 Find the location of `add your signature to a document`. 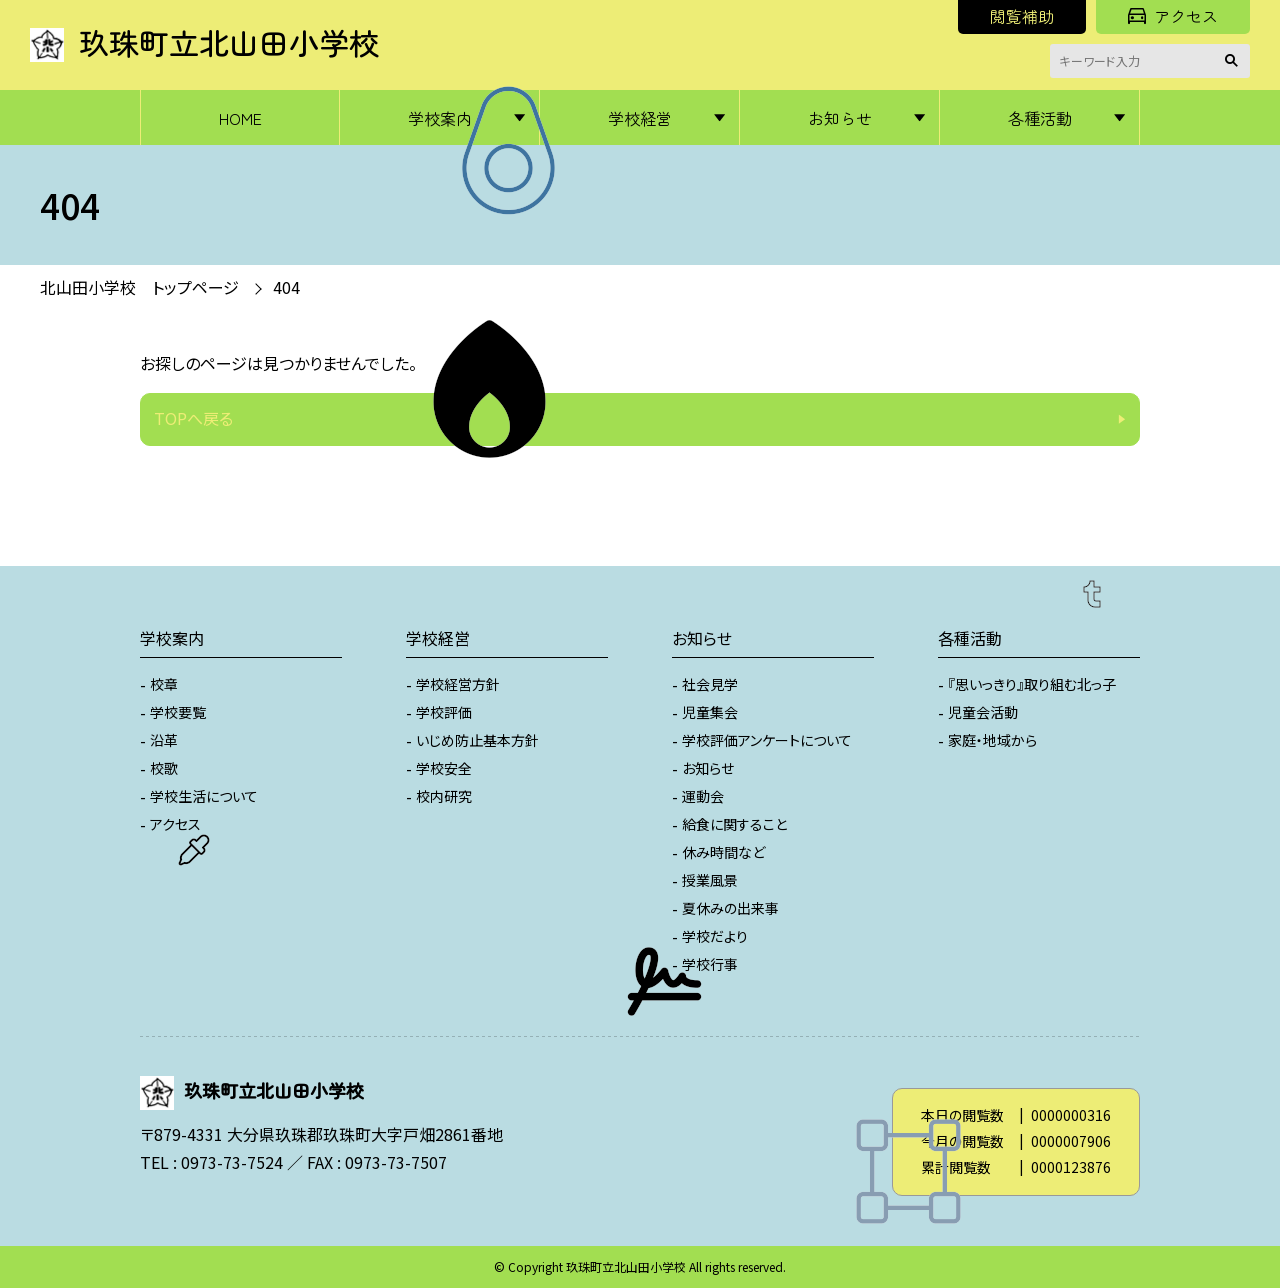

add your signature to a document is located at coordinates (664, 981).